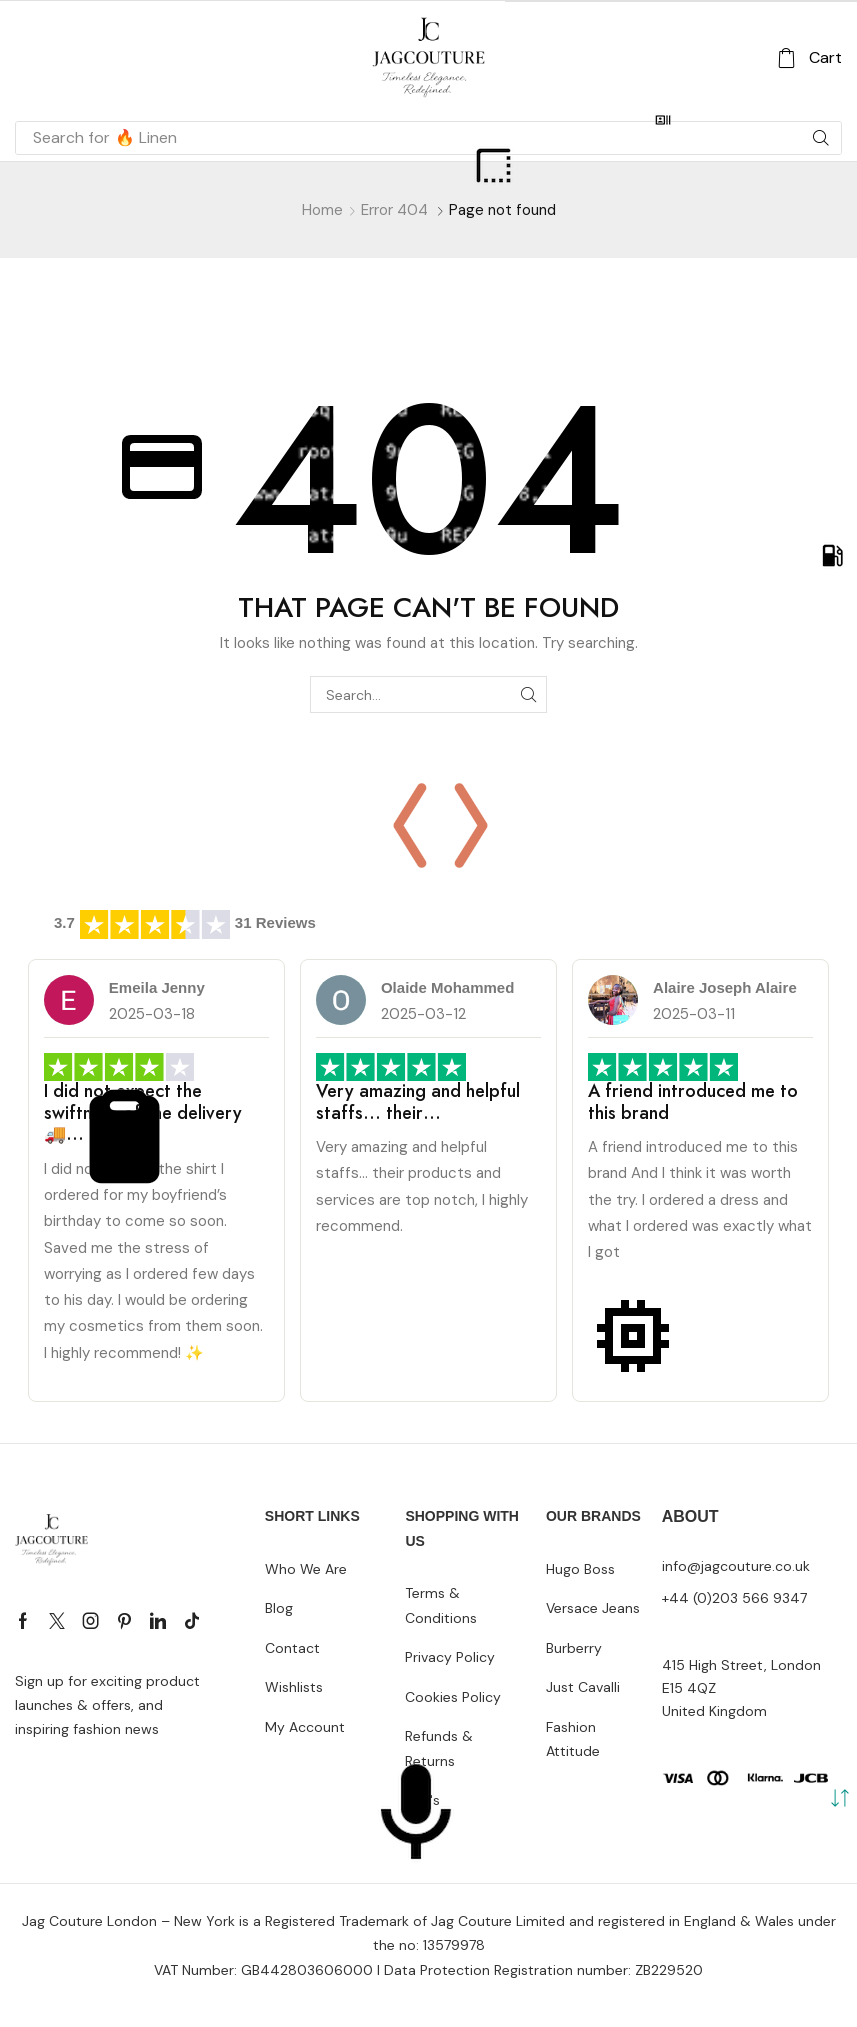 The height and width of the screenshot is (2027, 857). I want to click on view or edit source code, so click(440, 825).